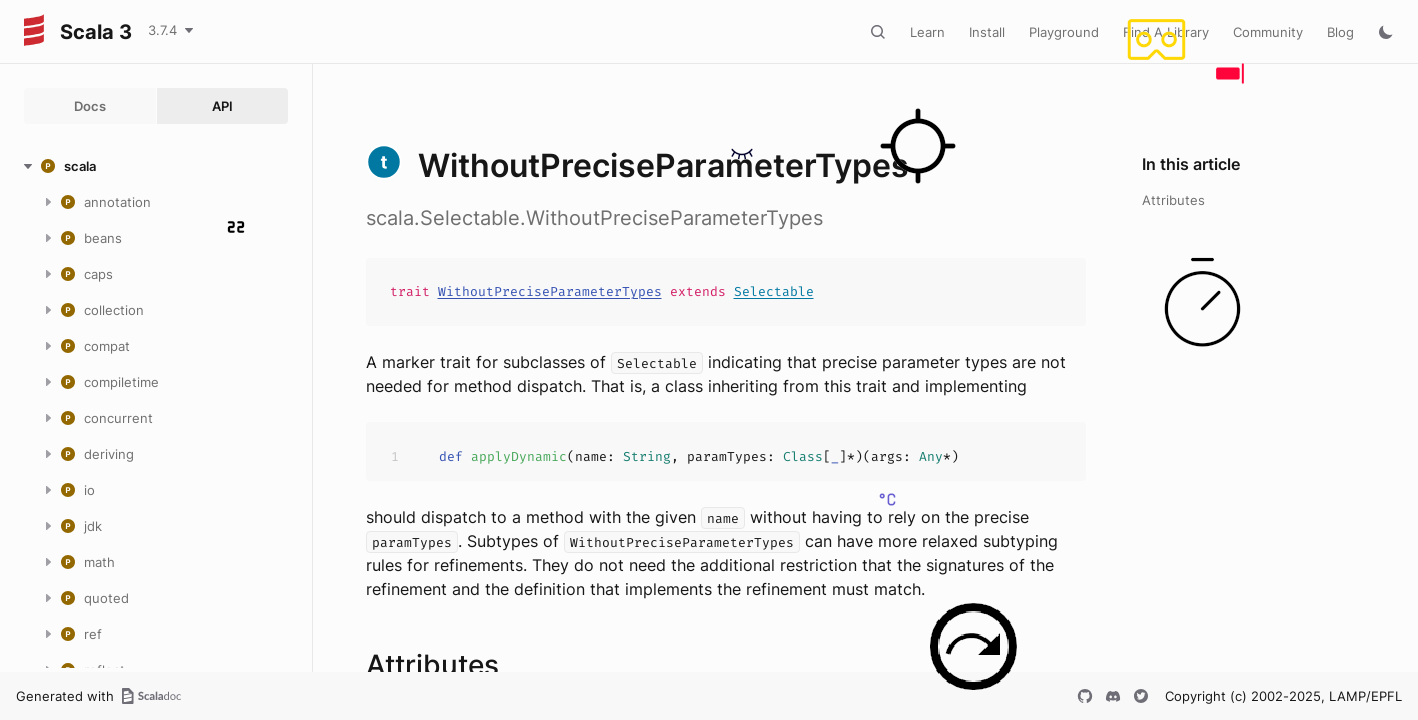  I want to click on launch a virtual reality experience, so click(1156, 39).